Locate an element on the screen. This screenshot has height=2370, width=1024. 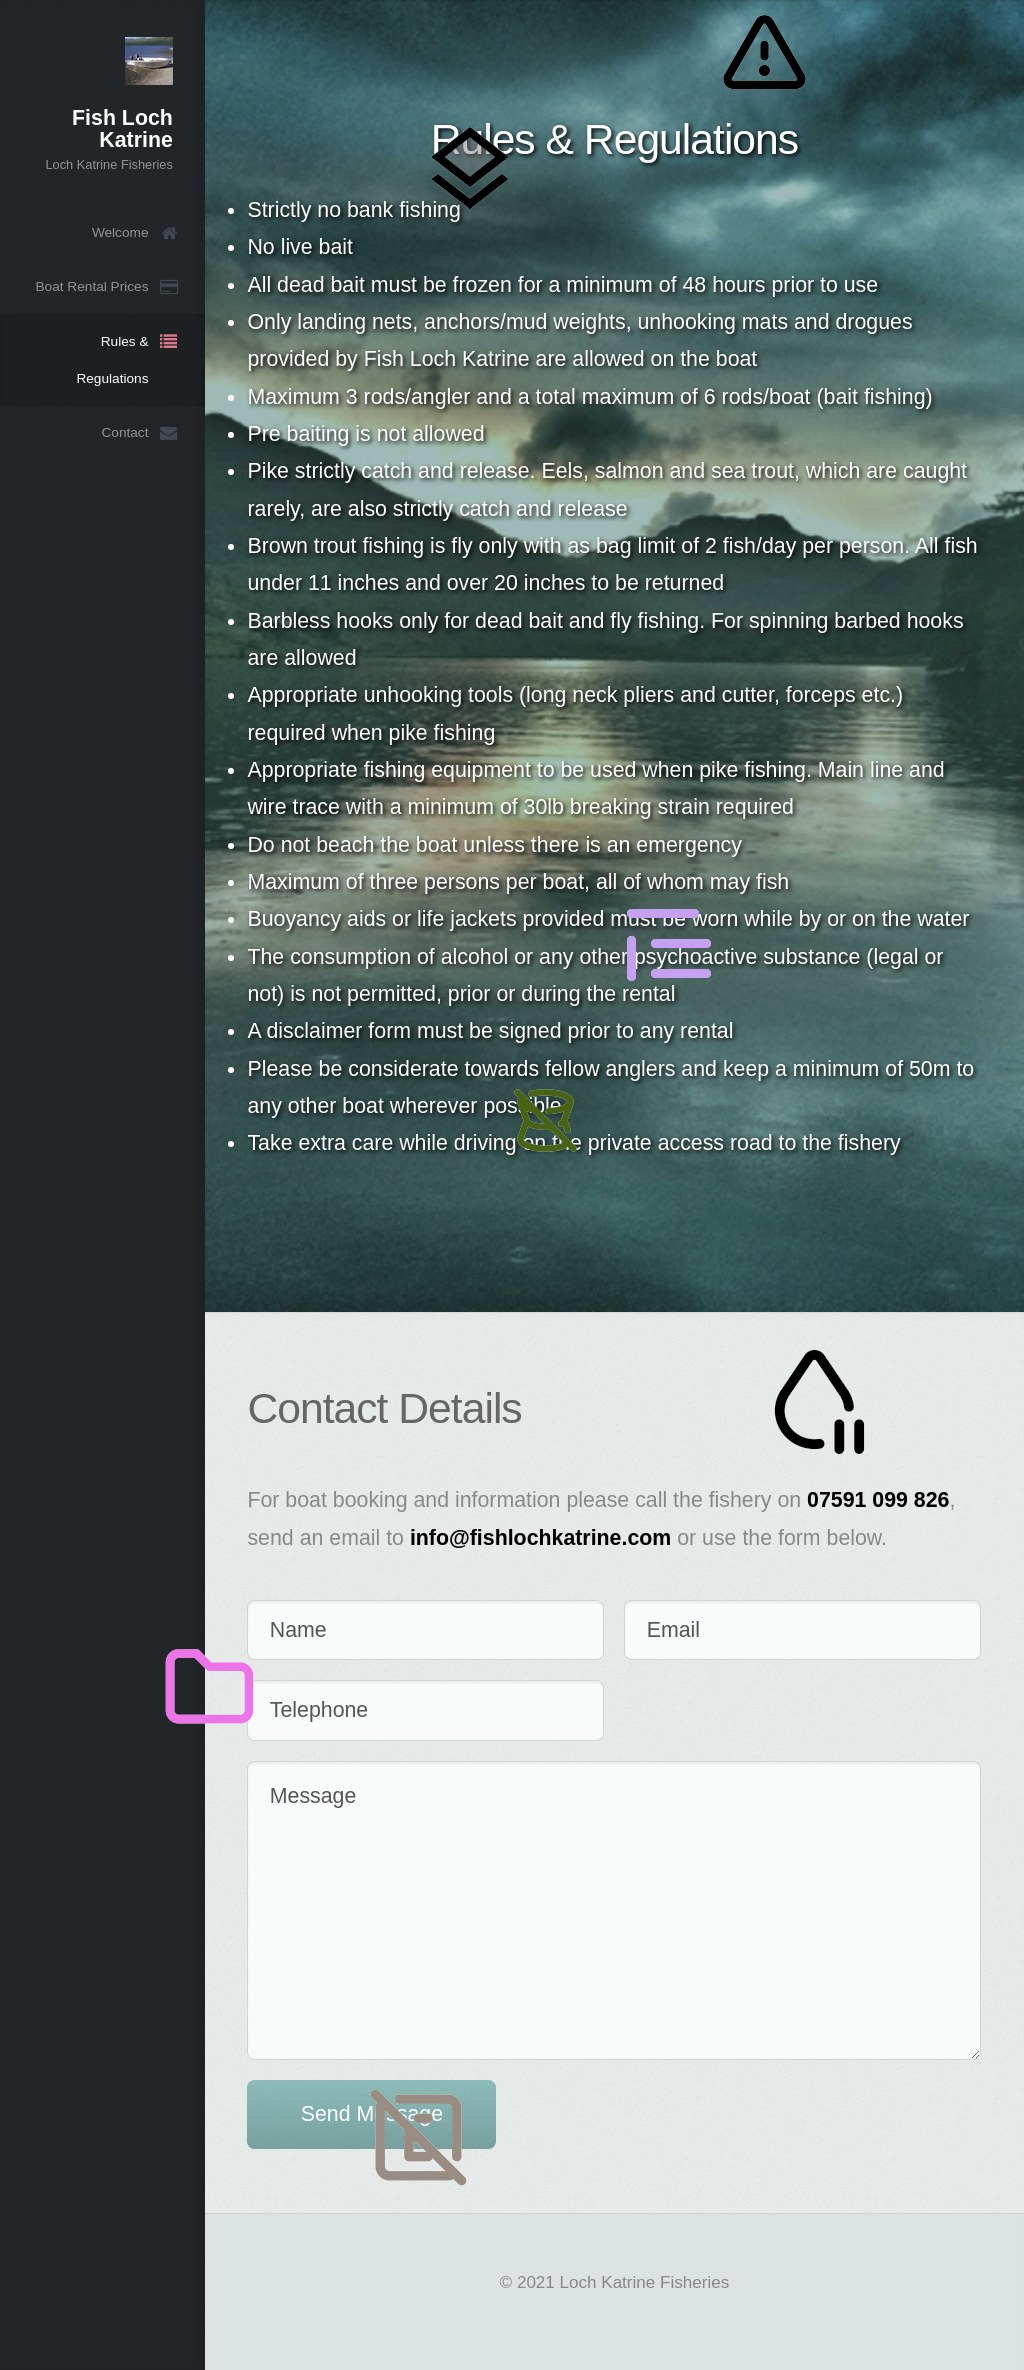
pause water or liquid dispensing is located at coordinates (814, 1399).